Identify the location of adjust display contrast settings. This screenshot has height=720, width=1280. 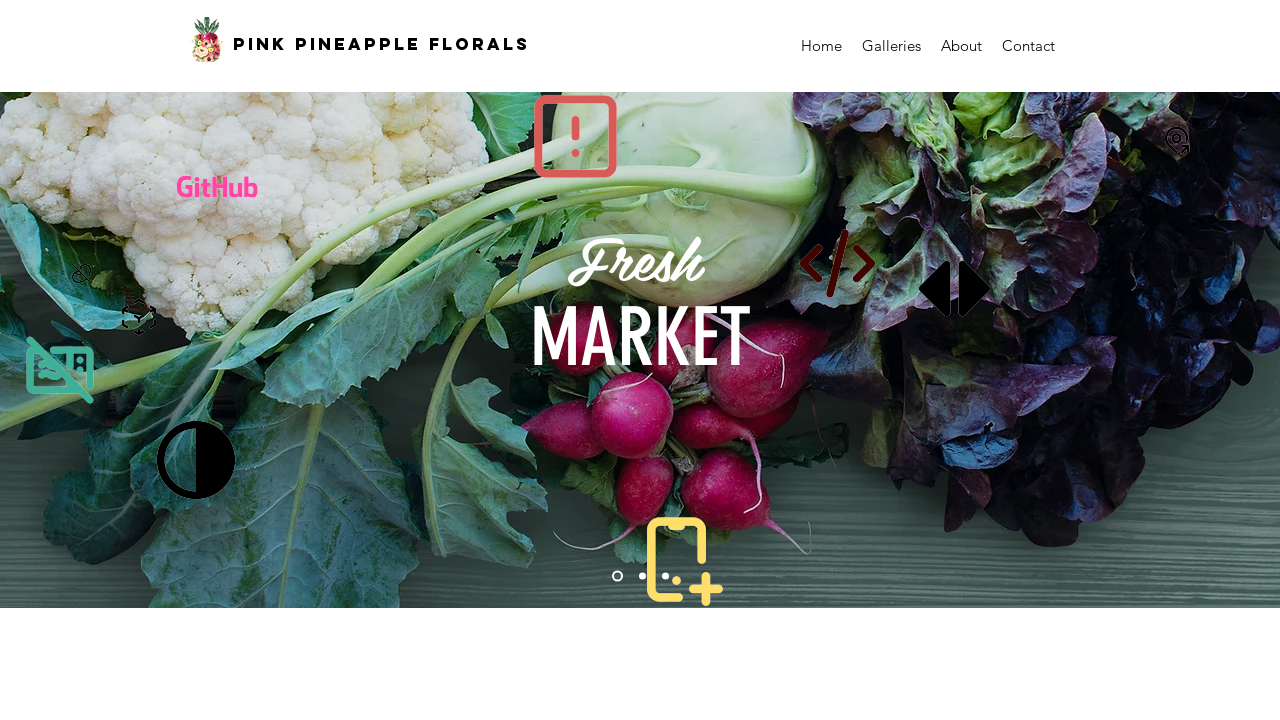
(196, 460).